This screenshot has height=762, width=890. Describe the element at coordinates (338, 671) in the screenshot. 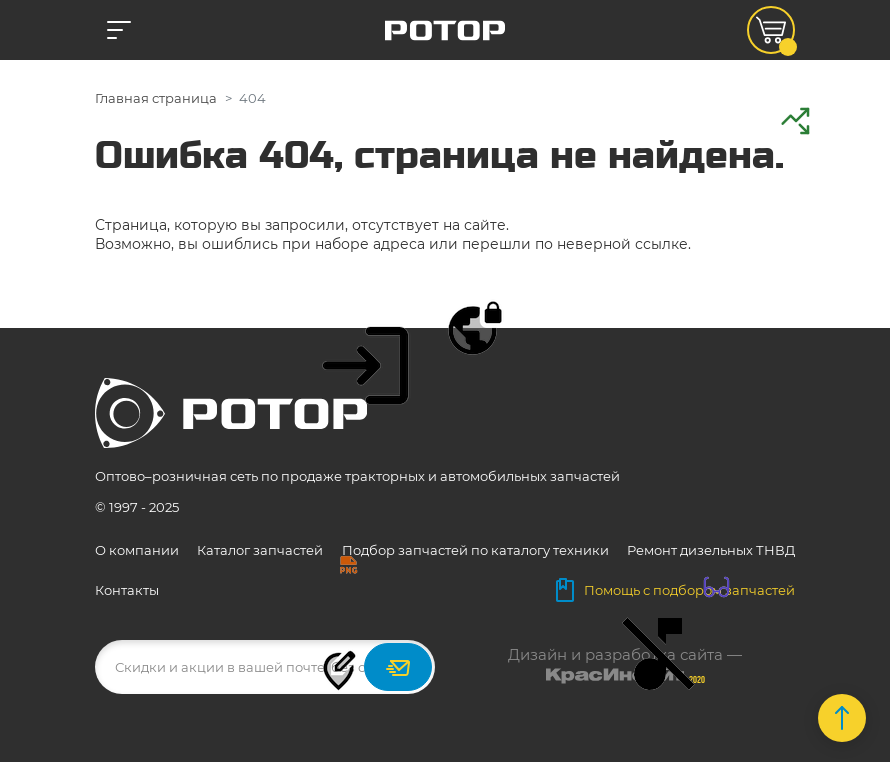

I see `edit a saved location` at that location.